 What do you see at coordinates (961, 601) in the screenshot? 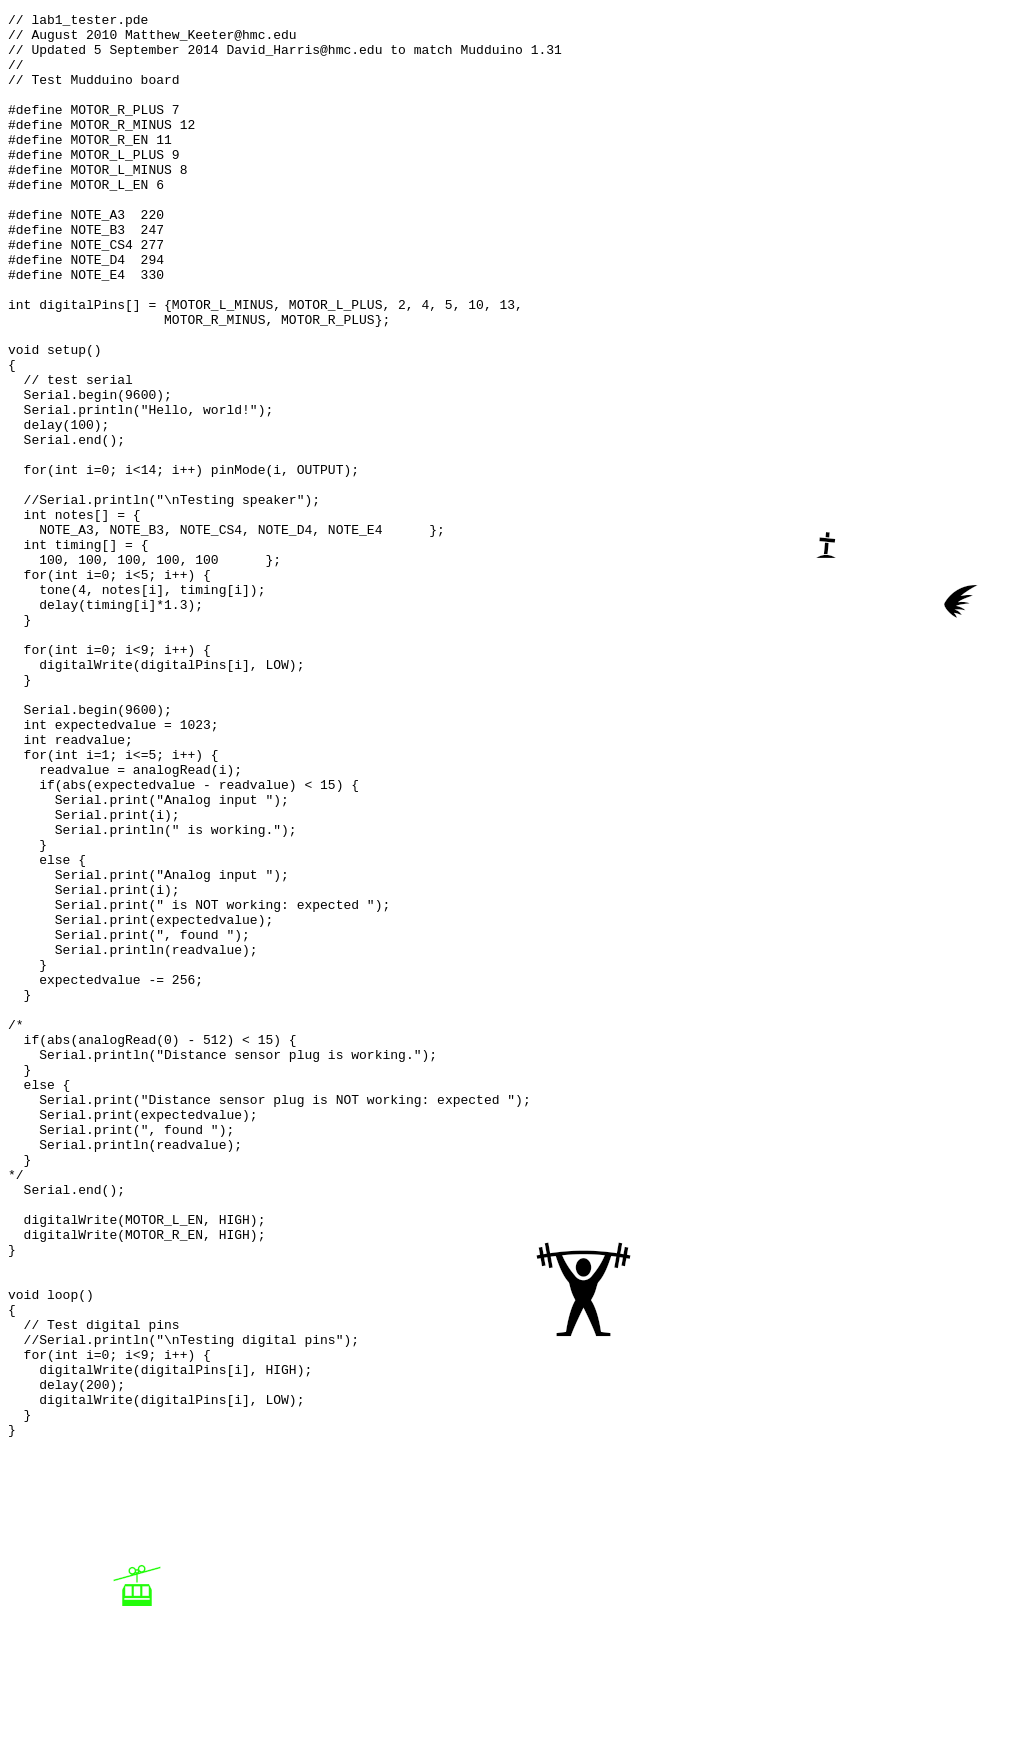
I see `indicates a flying or aerial ability in a game` at bounding box center [961, 601].